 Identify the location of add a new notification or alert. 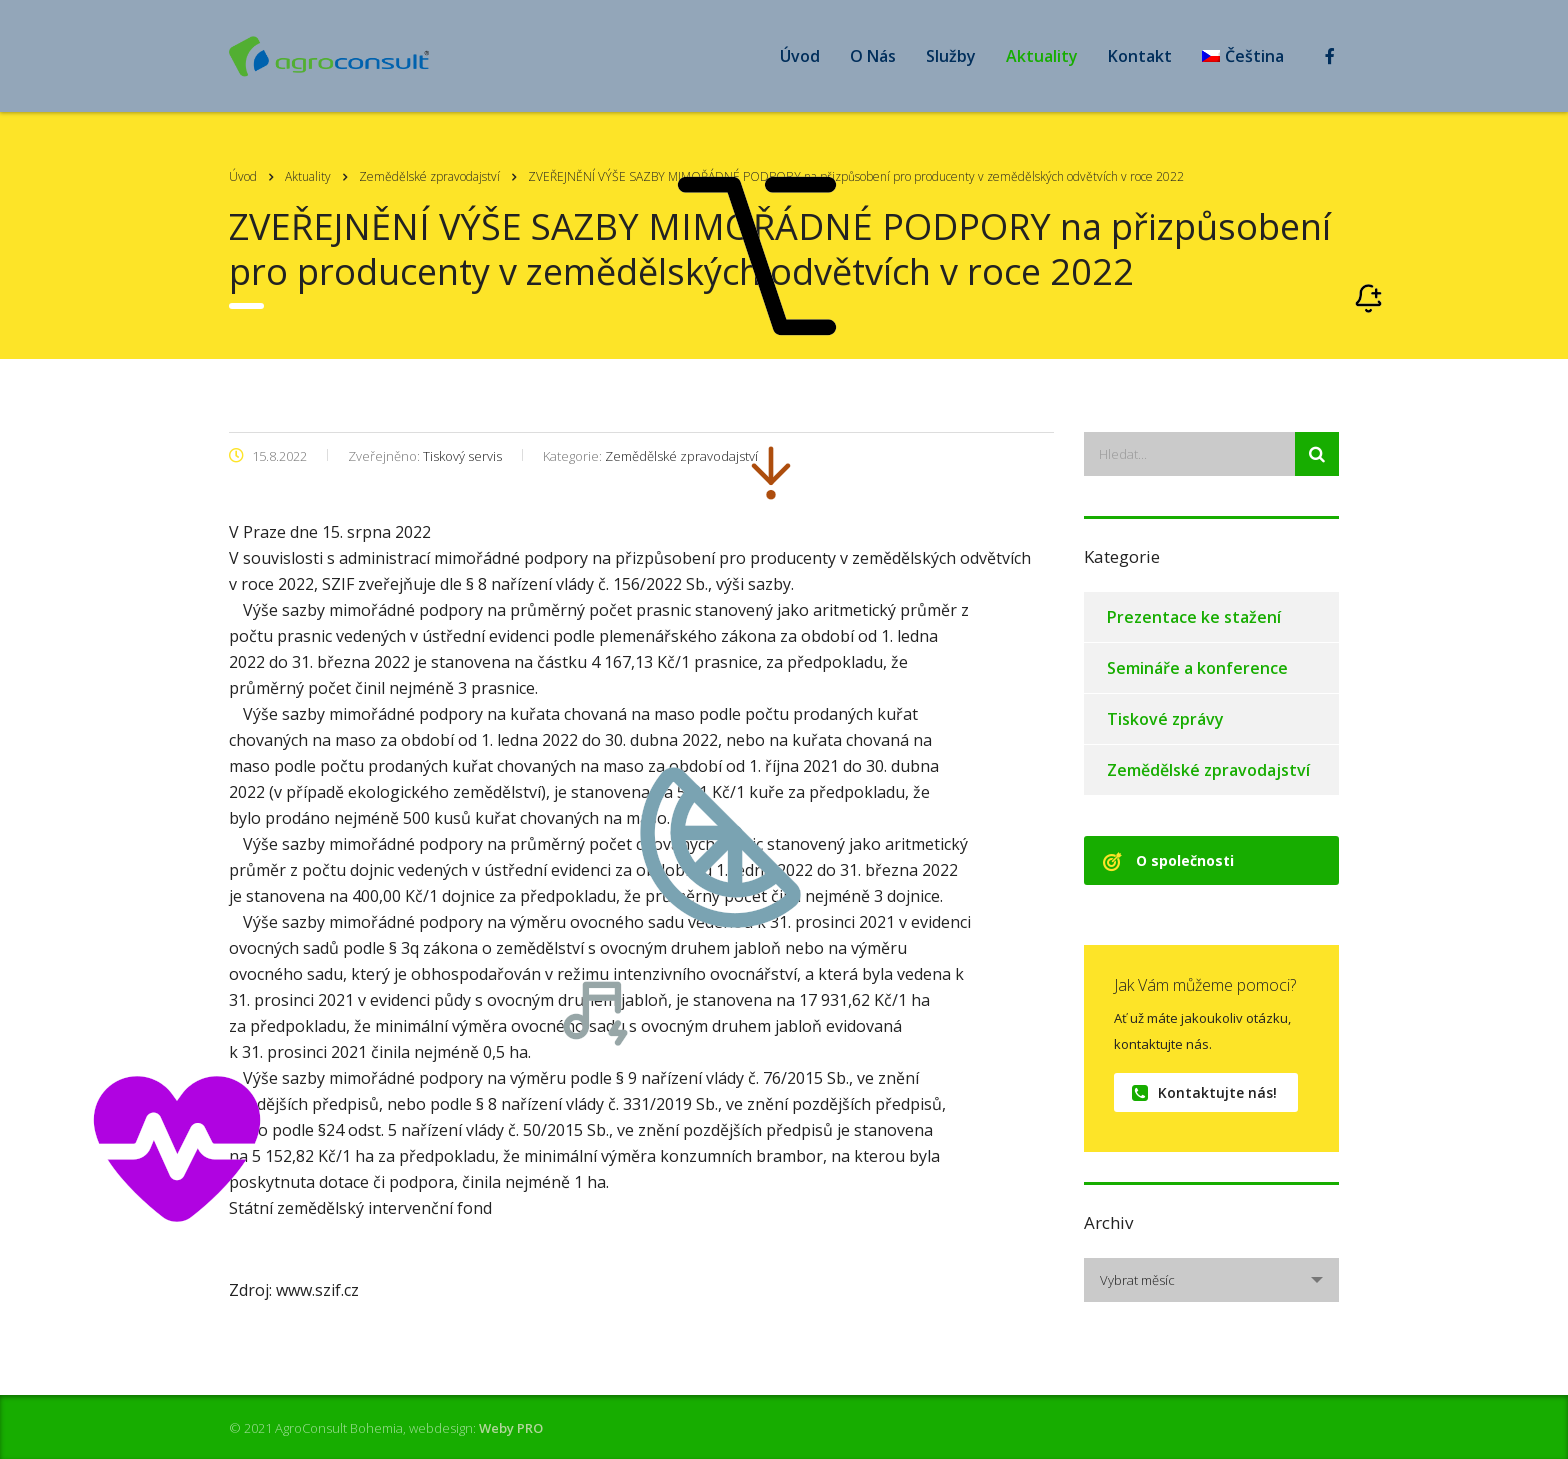
(1368, 298).